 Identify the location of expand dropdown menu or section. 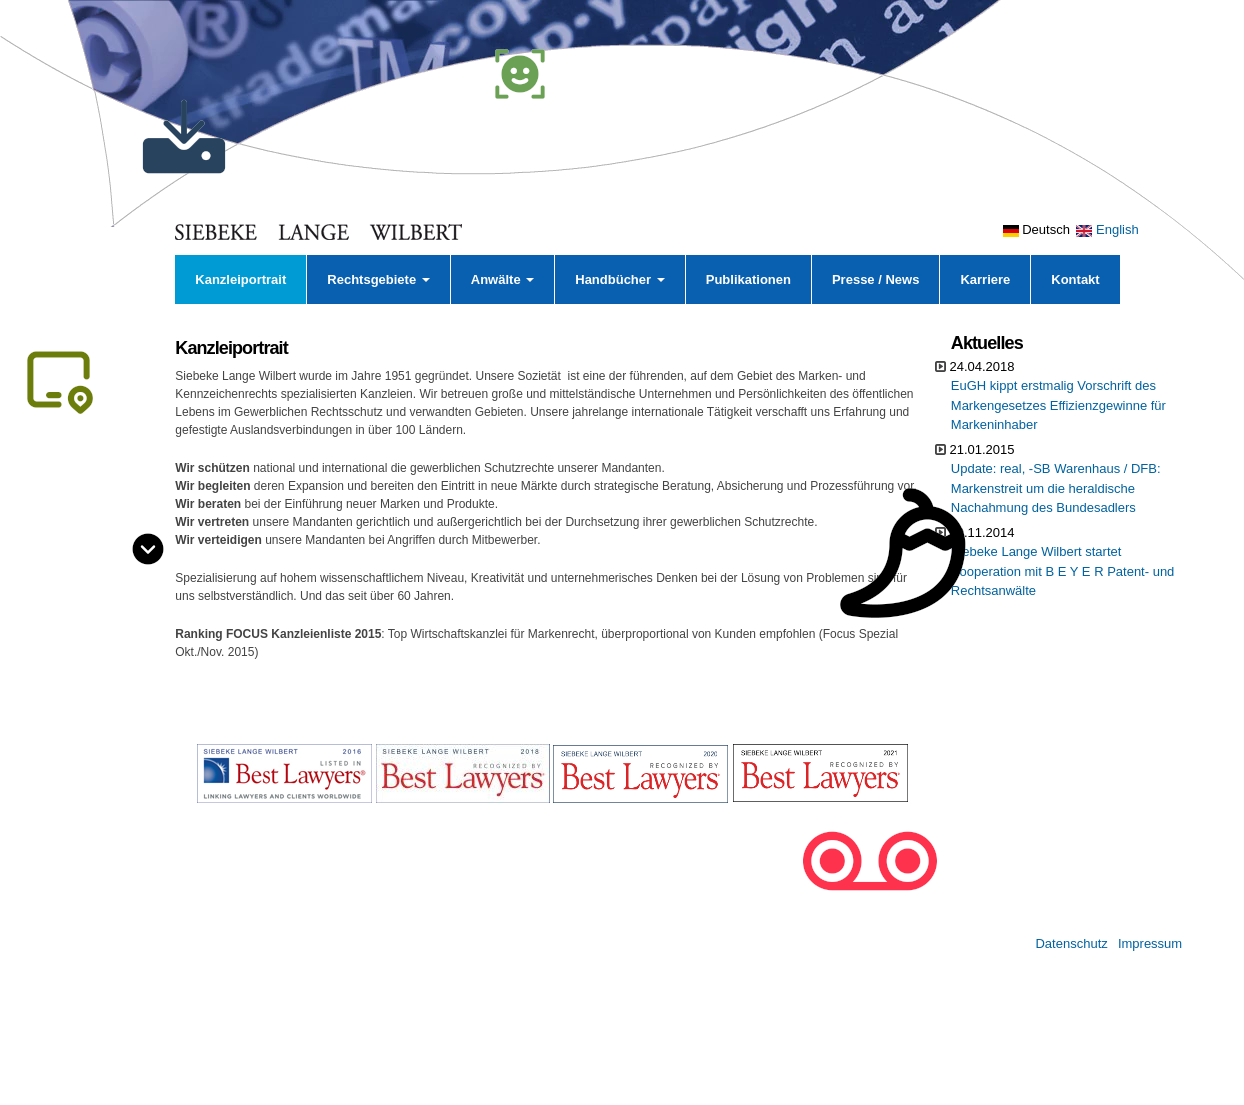
(148, 549).